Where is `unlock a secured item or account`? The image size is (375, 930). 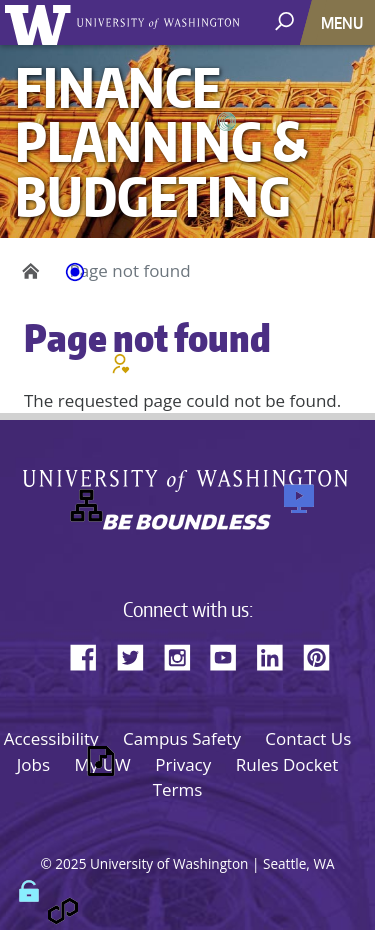
unlock a secured item or account is located at coordinates (29, 891).